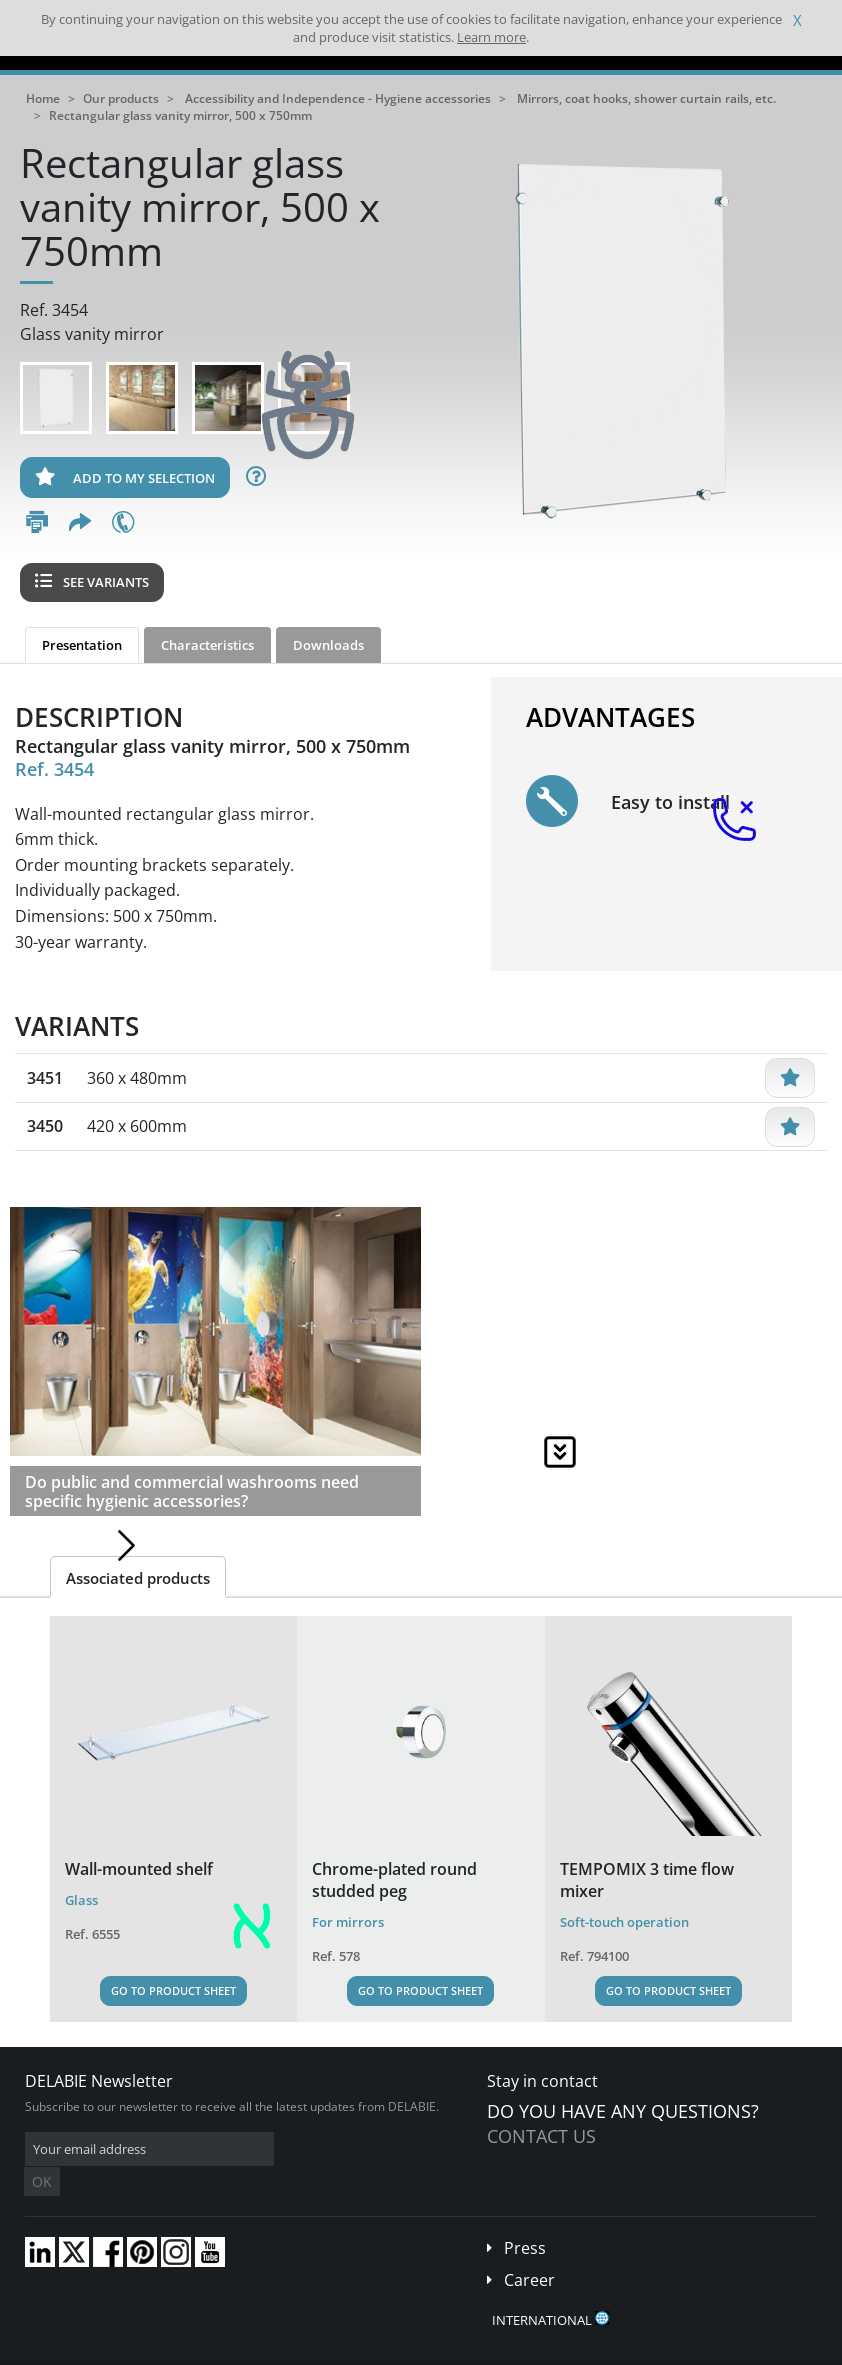  Describe the element at coordinates (126, 1545) in the screenshot. I see `navigate to the next item or page` at that location.